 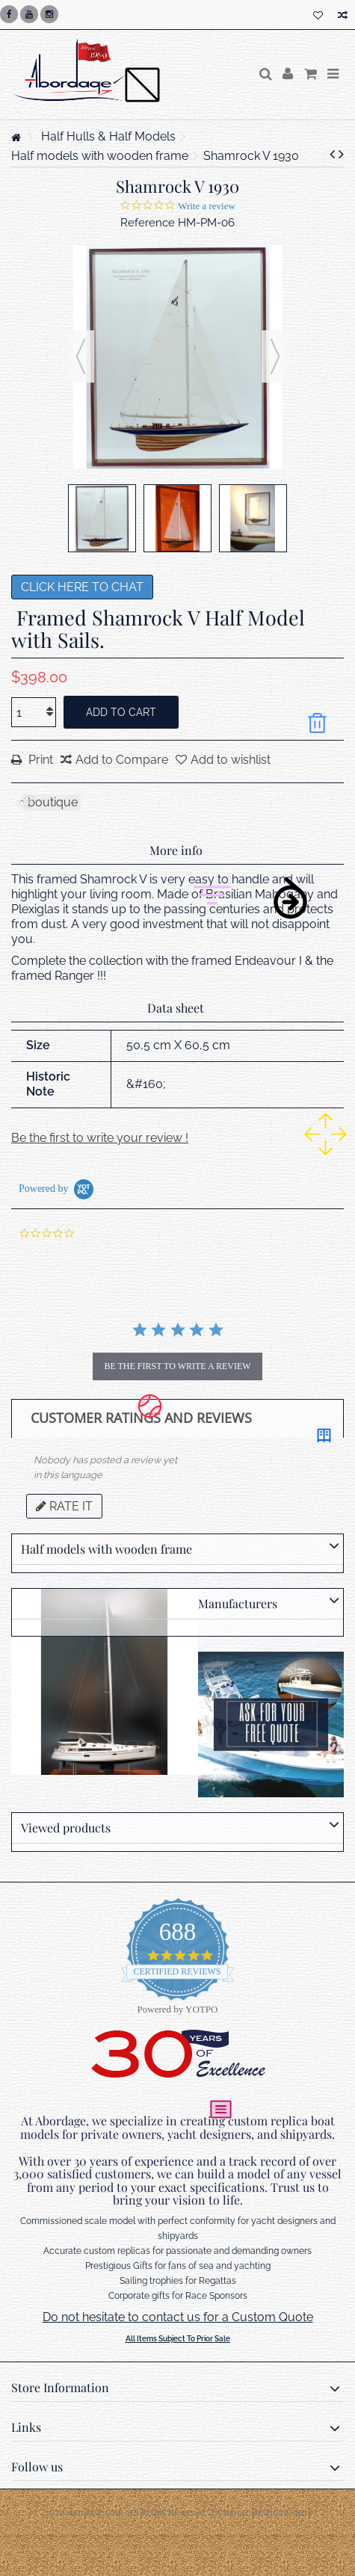 What do you see at coordinates (142, 84) in the screenshot?
I see `placeholder for missing or unavailable image content` at bounding box center [142, 84].